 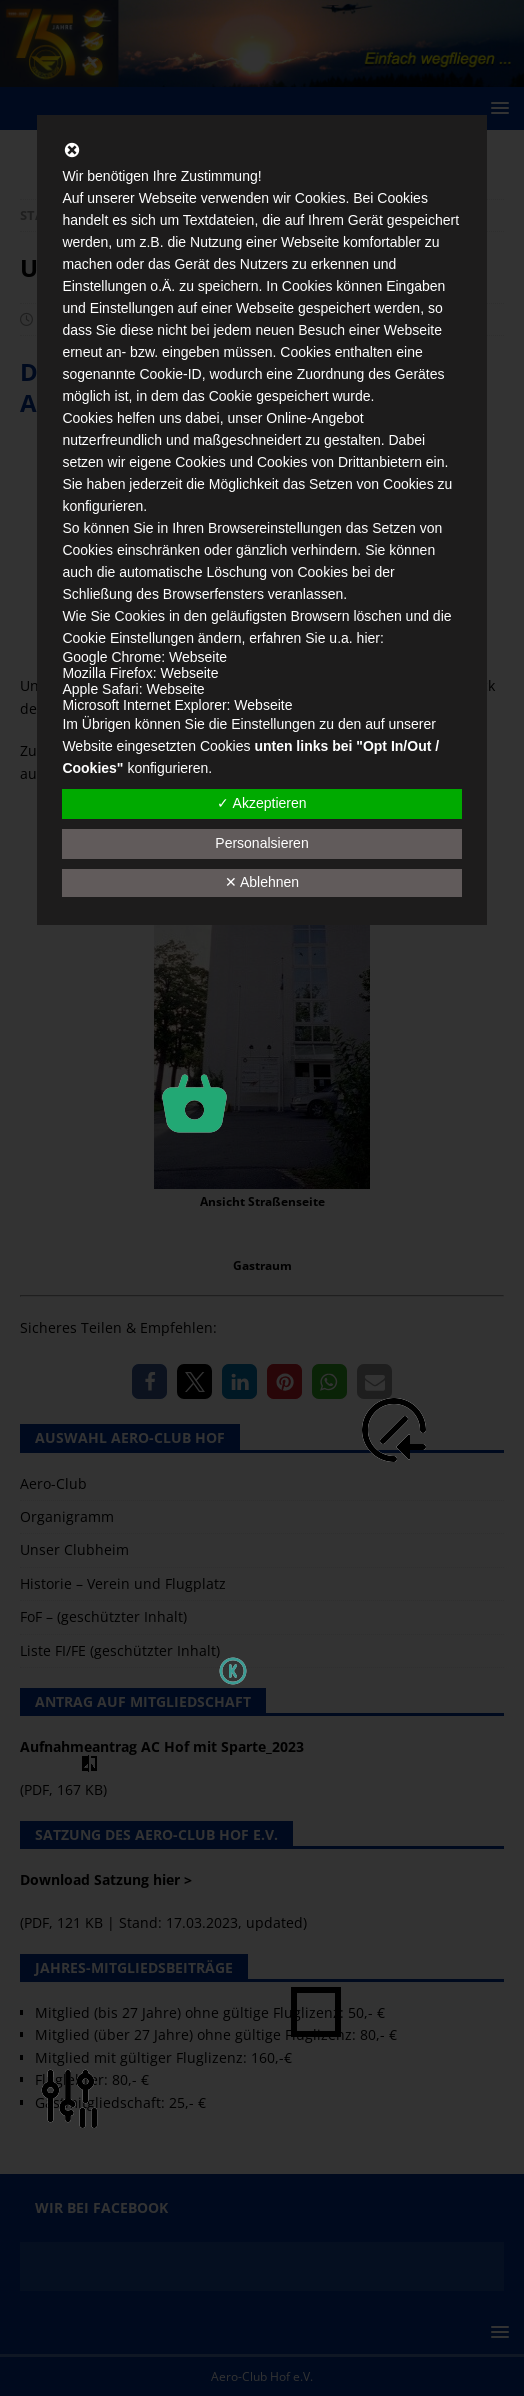 What do you see at coordinates (194, 1103) in the screenshot?
I see `view shopping basket` at bounding box center [194, 1103].